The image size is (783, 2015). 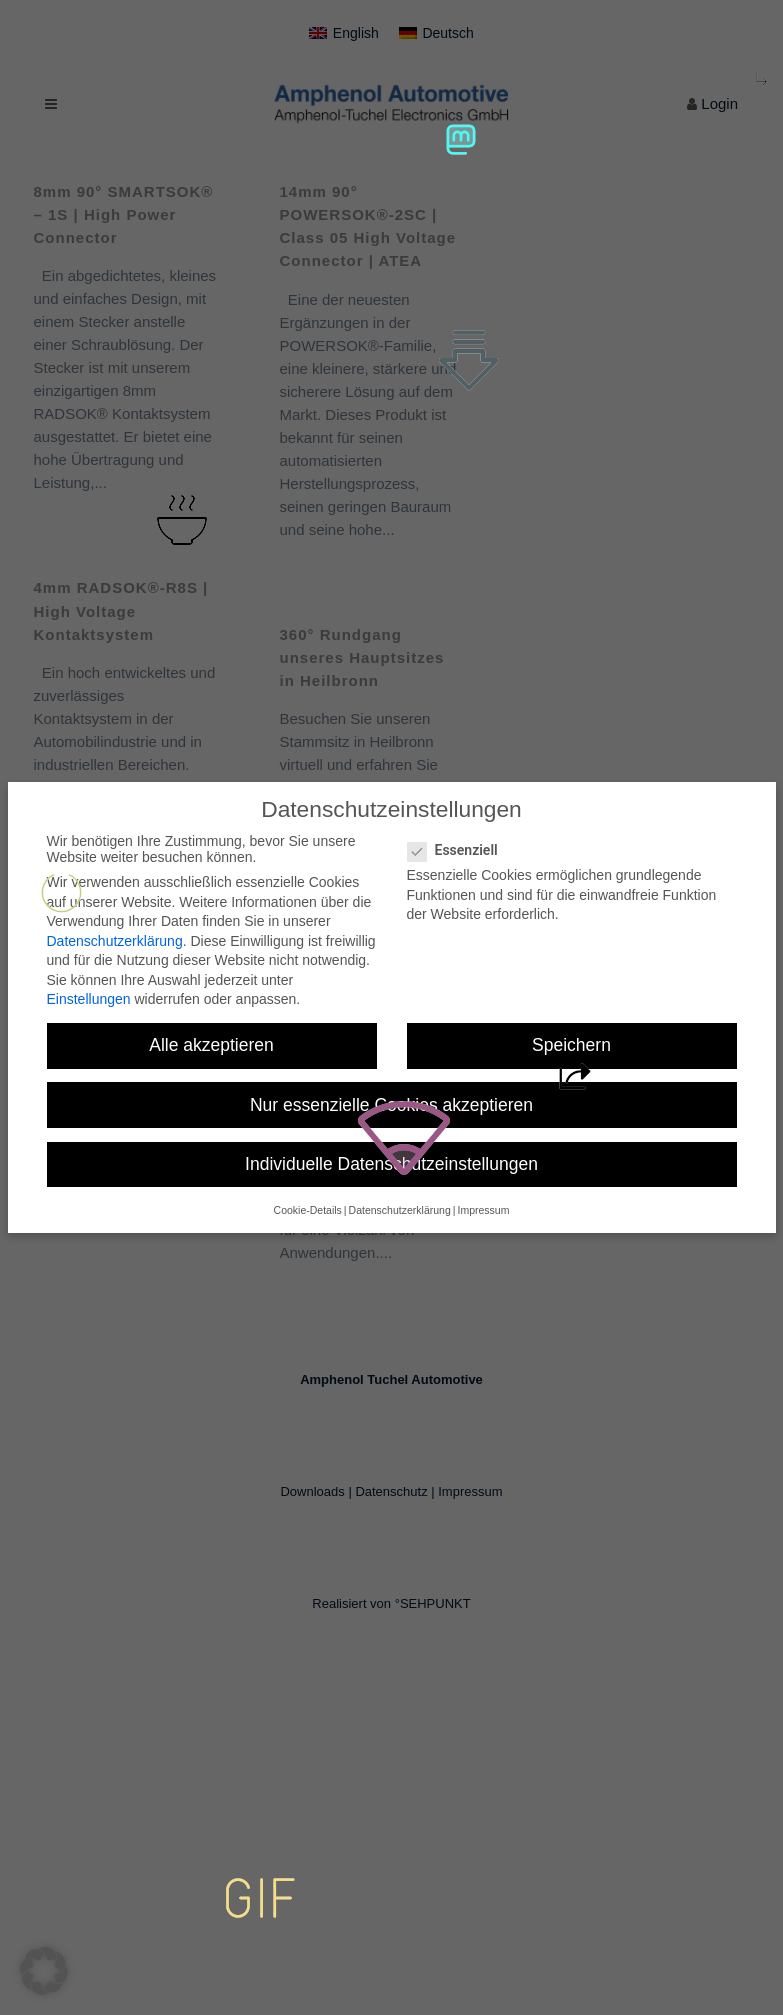 What do you see at coordinates (182, 520) in the screenshot?
I see `view hot food or soup options` at bounding box center [182, 520].